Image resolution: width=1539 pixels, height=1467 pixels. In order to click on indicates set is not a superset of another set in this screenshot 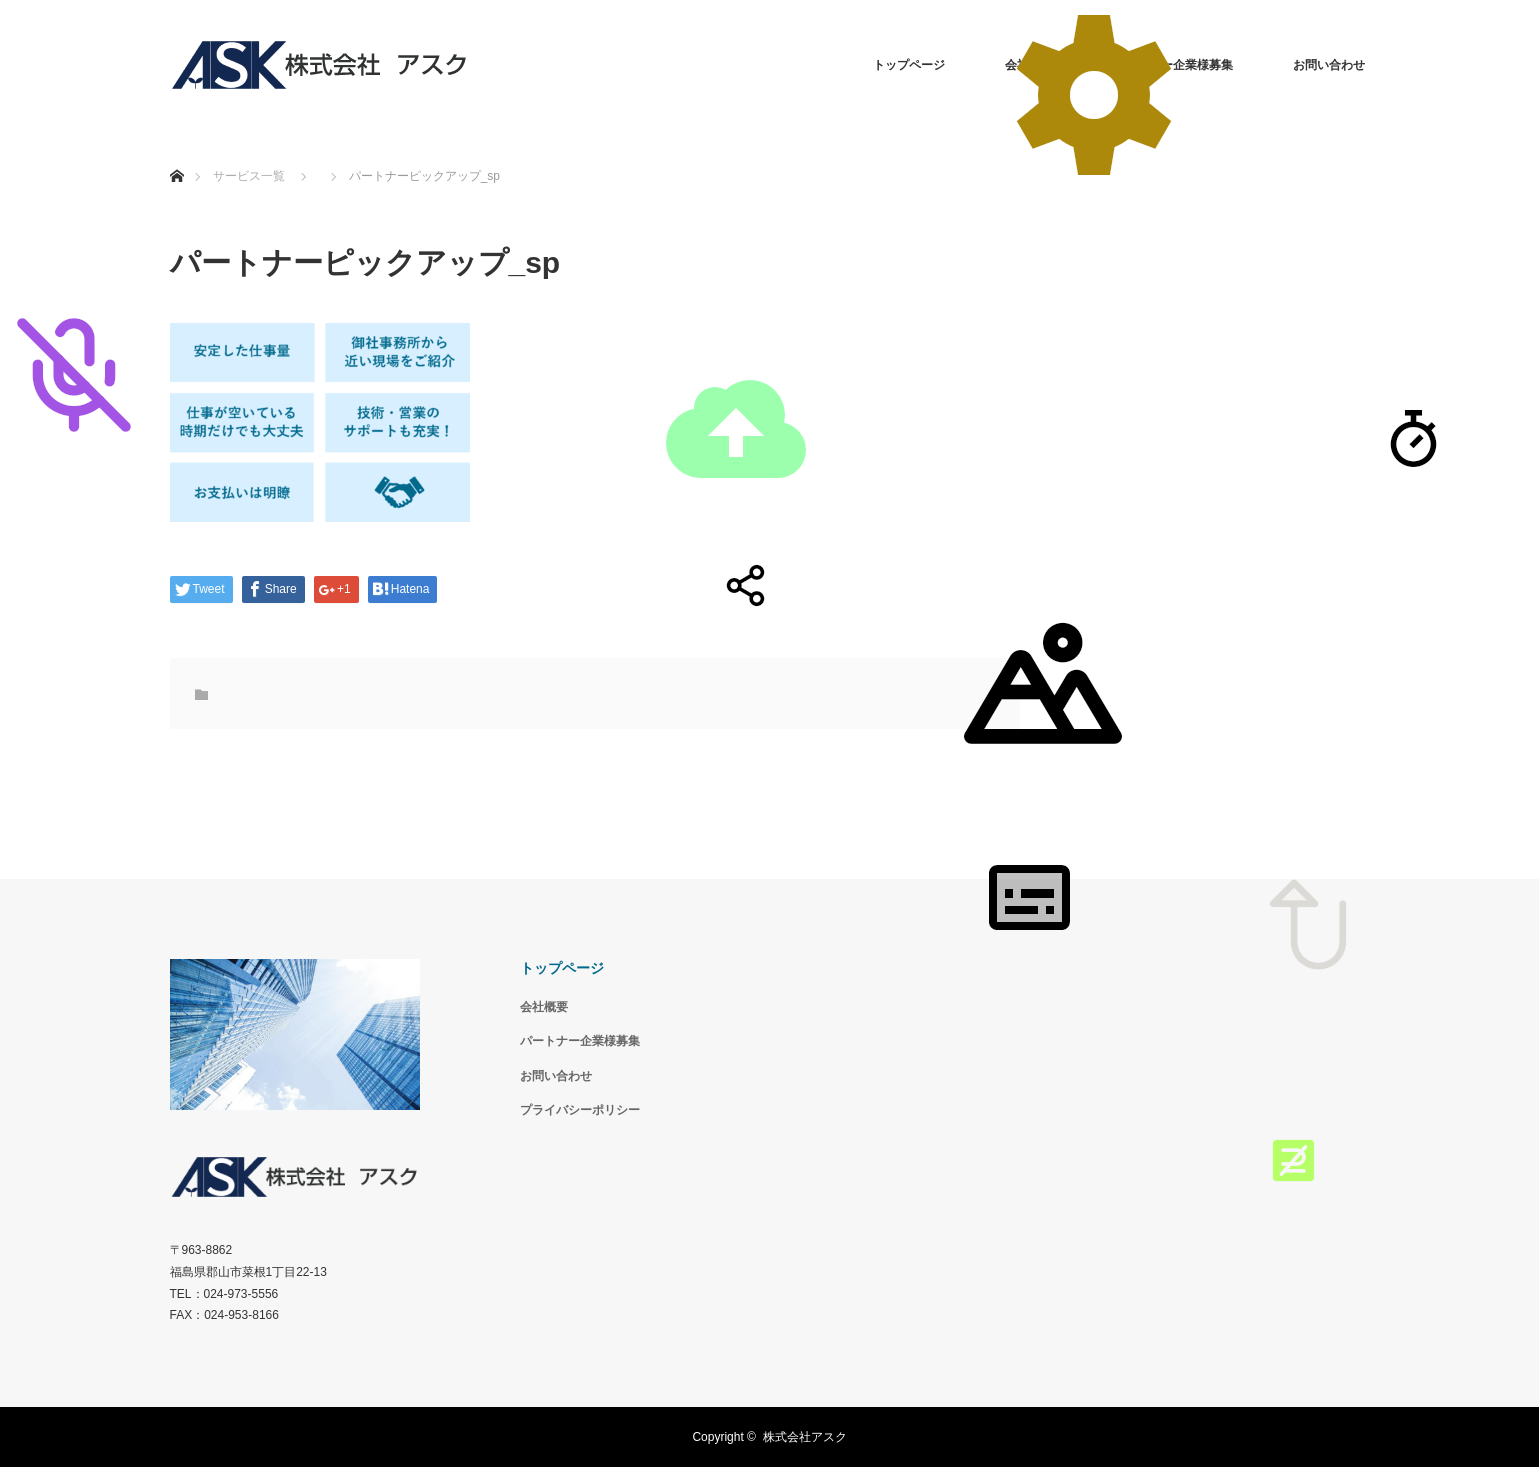, I will do `click(1293, 1160)`.